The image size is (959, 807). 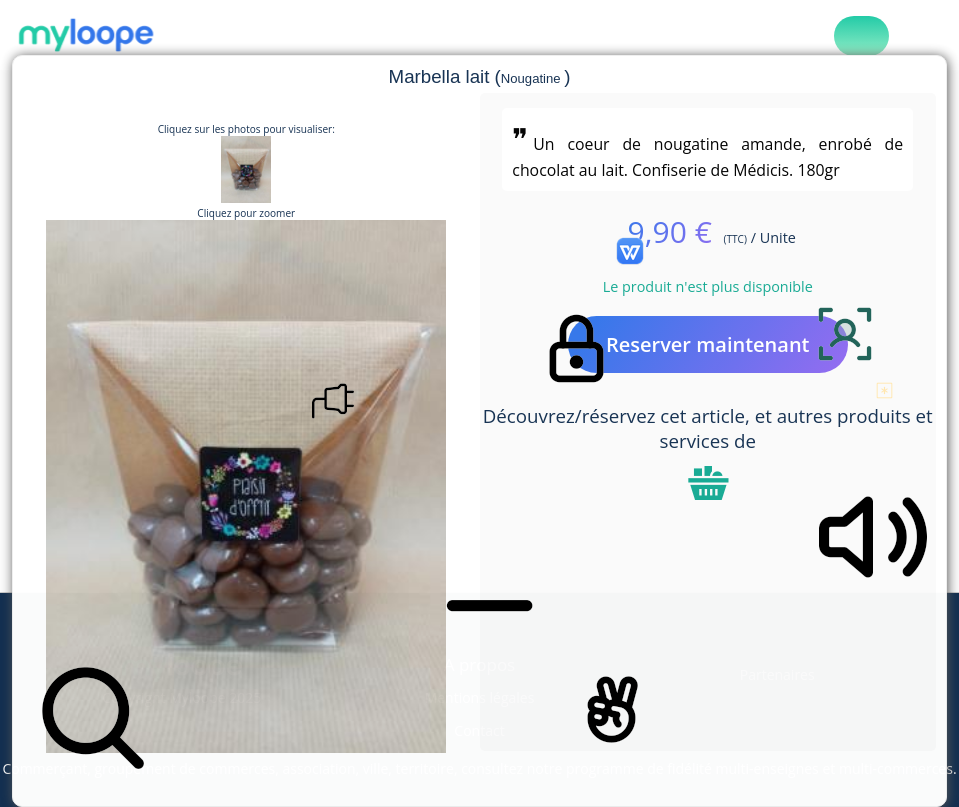 What do you see at coordinates (630, 251) in the screenshot?
I see `open WPS Office application` at bounding box center [630, 251].